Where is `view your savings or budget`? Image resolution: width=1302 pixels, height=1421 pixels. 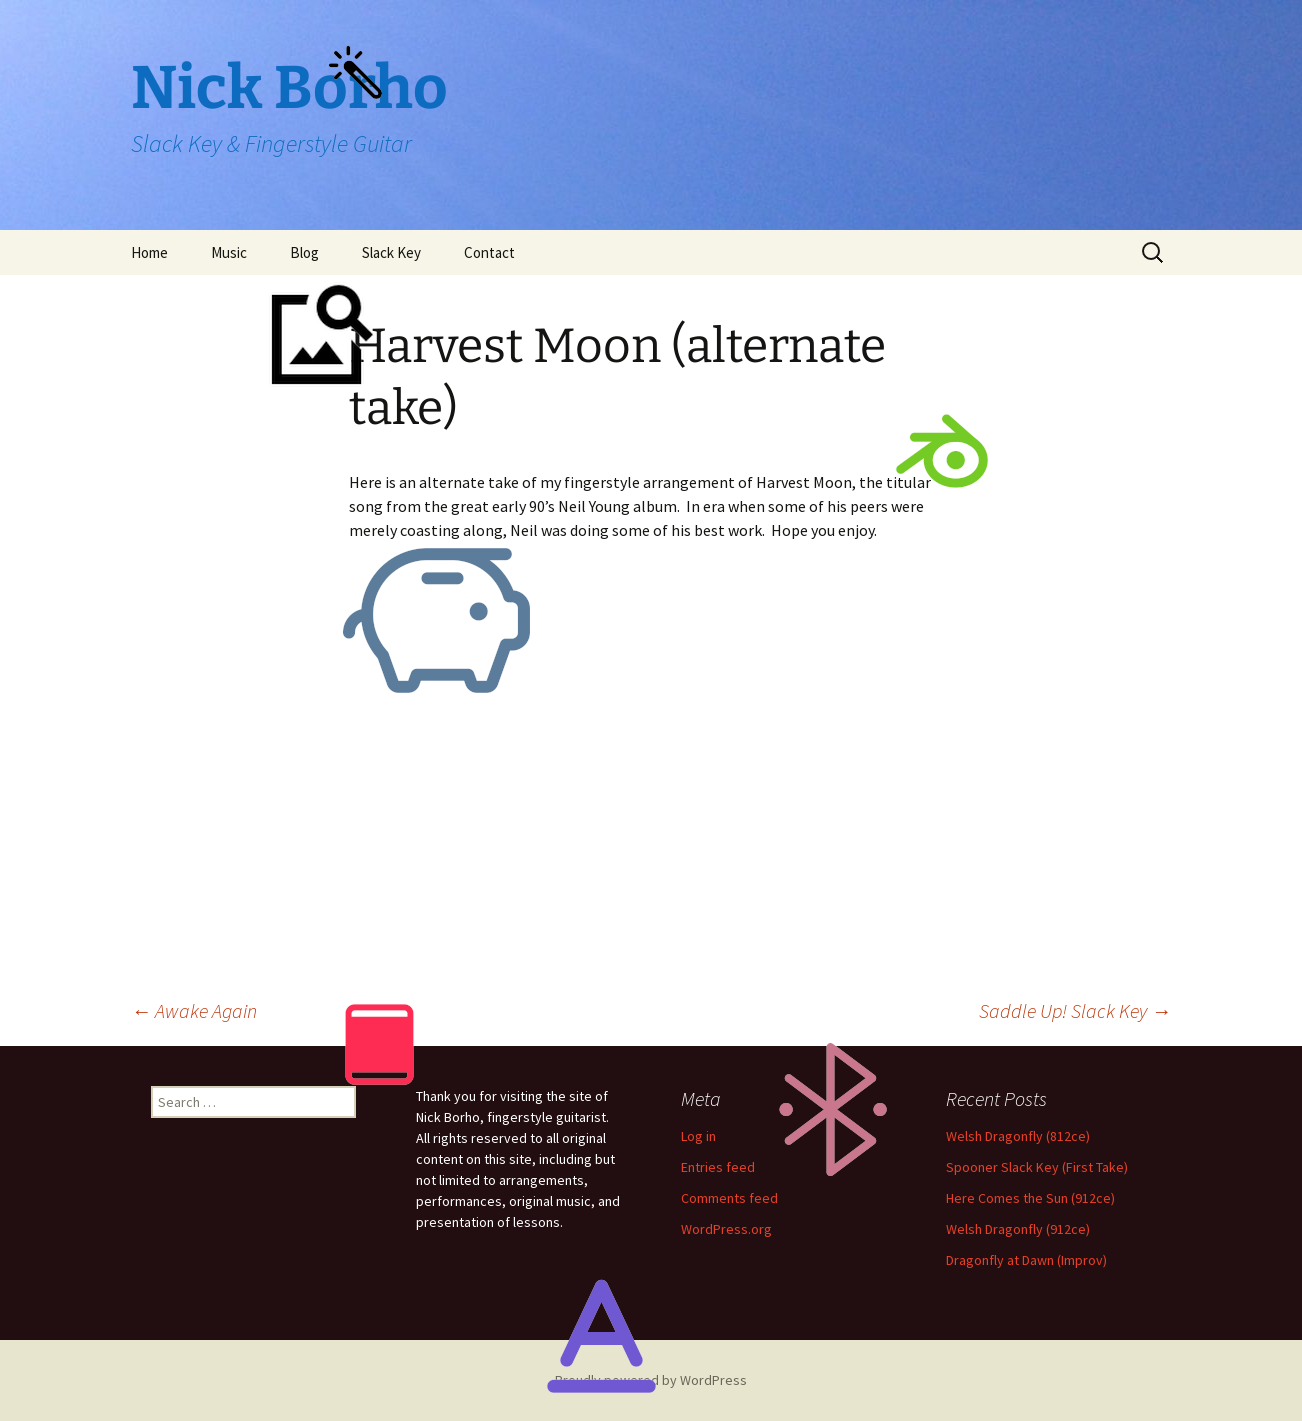
view your savings or budget is located at coordinates (439, 620).